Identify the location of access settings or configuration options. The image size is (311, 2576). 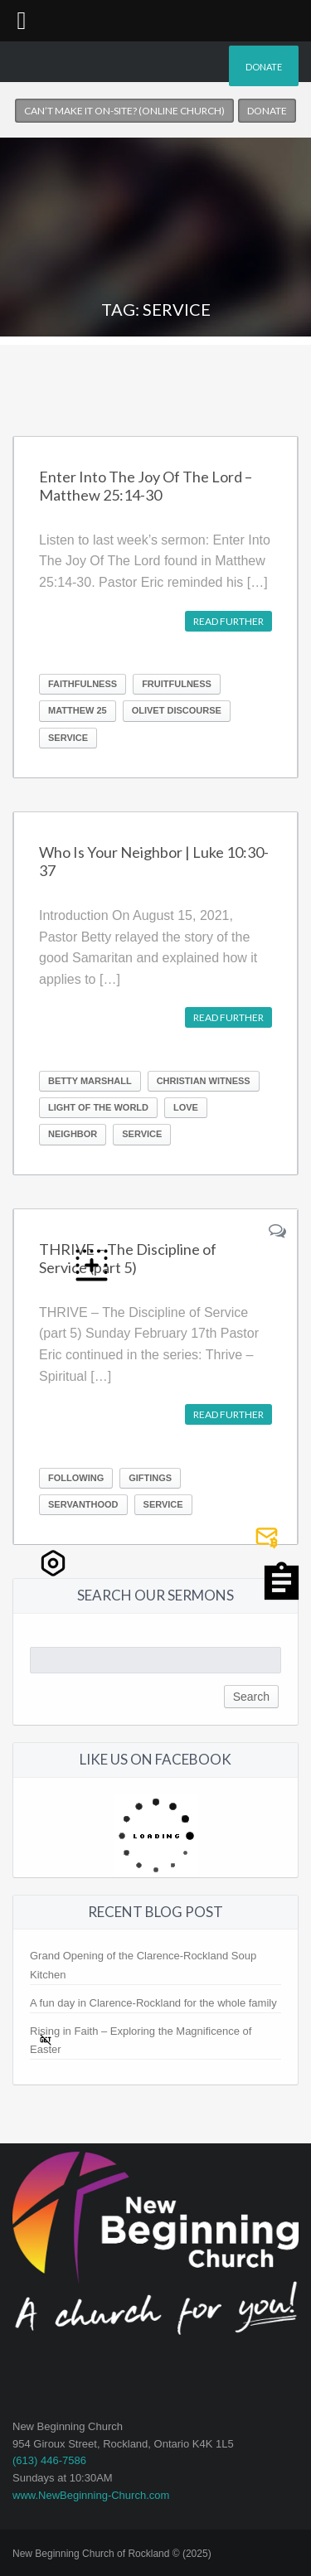
(53, 1563).